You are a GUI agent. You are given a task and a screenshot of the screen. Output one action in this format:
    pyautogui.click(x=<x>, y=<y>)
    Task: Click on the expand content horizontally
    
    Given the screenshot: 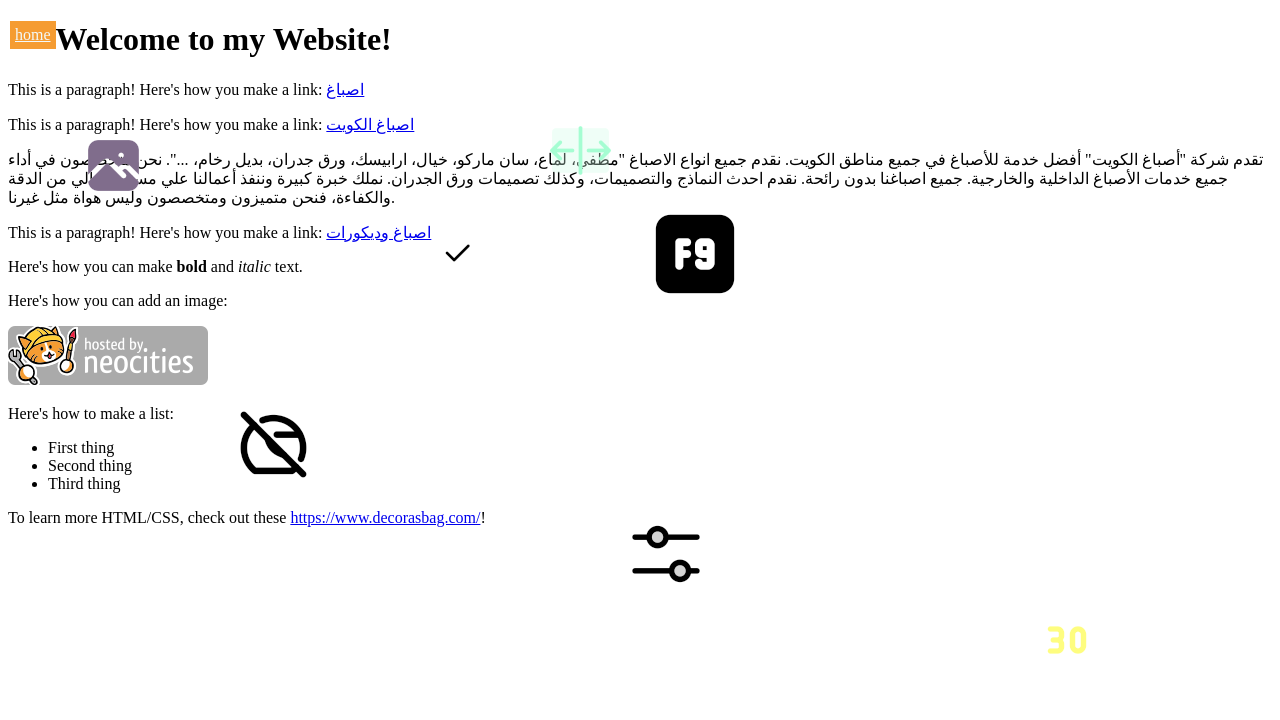 What is the action you would take?
    pyautogui.click(x=580, y=150)
    